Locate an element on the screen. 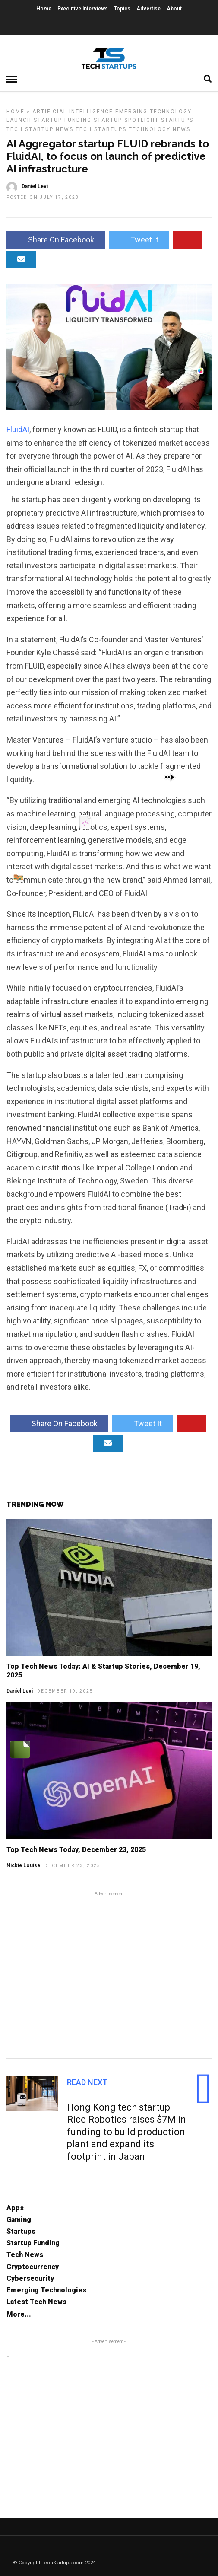 The width and height of the screenshot is (218, 2576). change desktop wallpaper settings is located at coordinates (20, 1749).